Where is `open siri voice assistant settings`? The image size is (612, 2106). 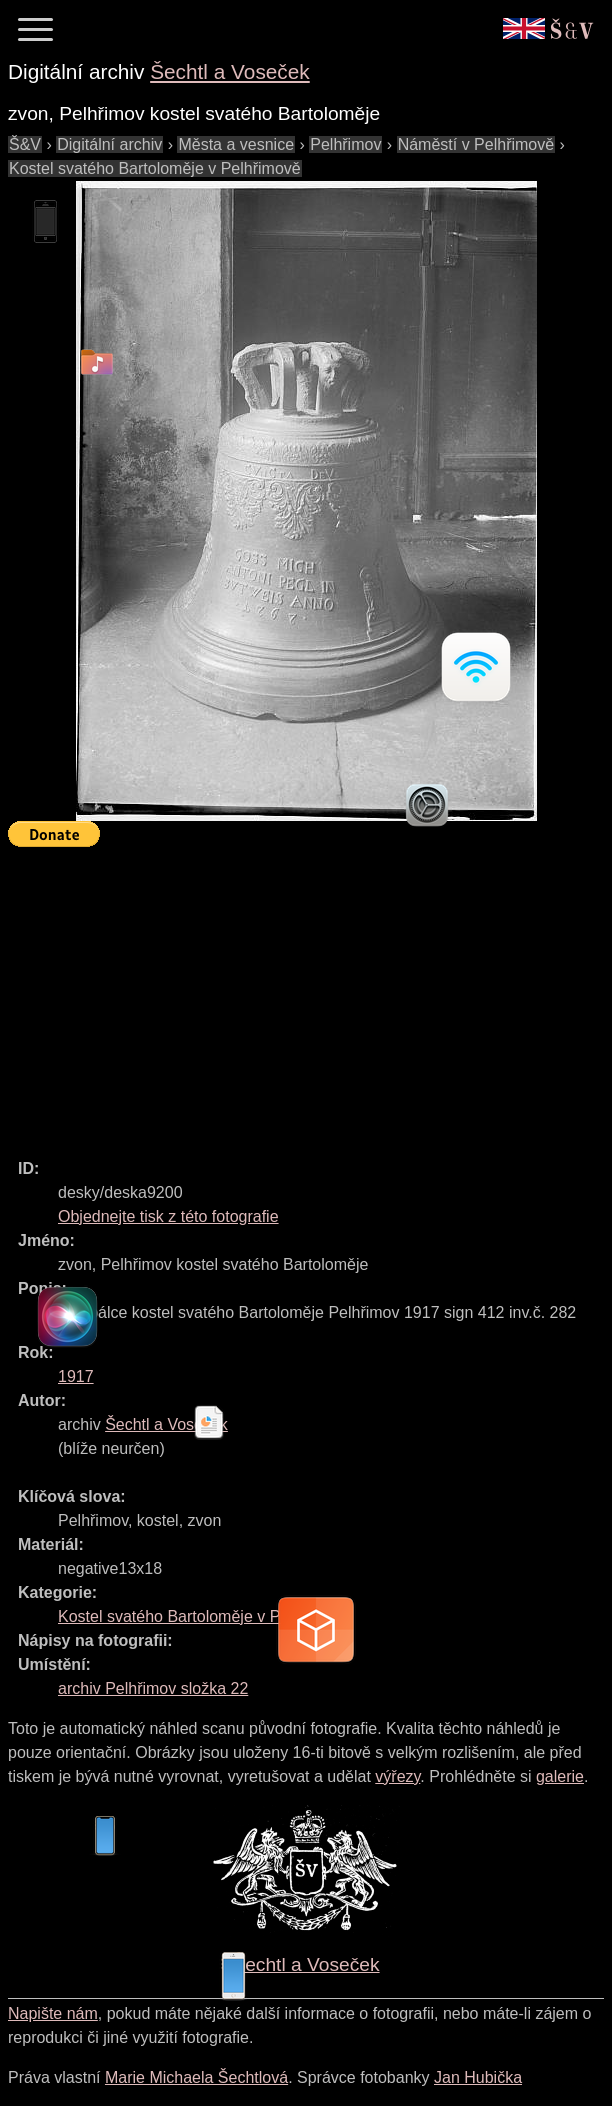 open siri voice assistant settings is located at coordinates (67, 1316).